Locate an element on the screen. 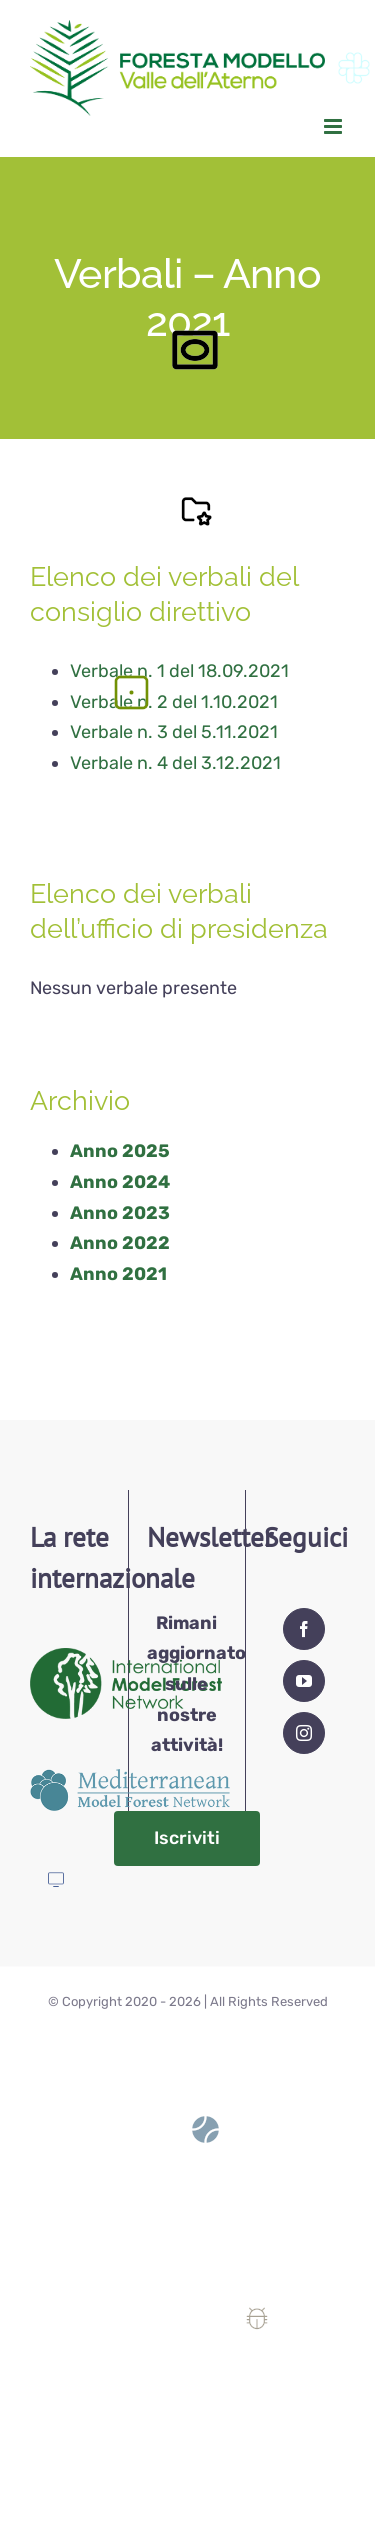 This screenshot has width=375, height=2543. access tennis or racquet sports features is located at coordinates (205, 2129).